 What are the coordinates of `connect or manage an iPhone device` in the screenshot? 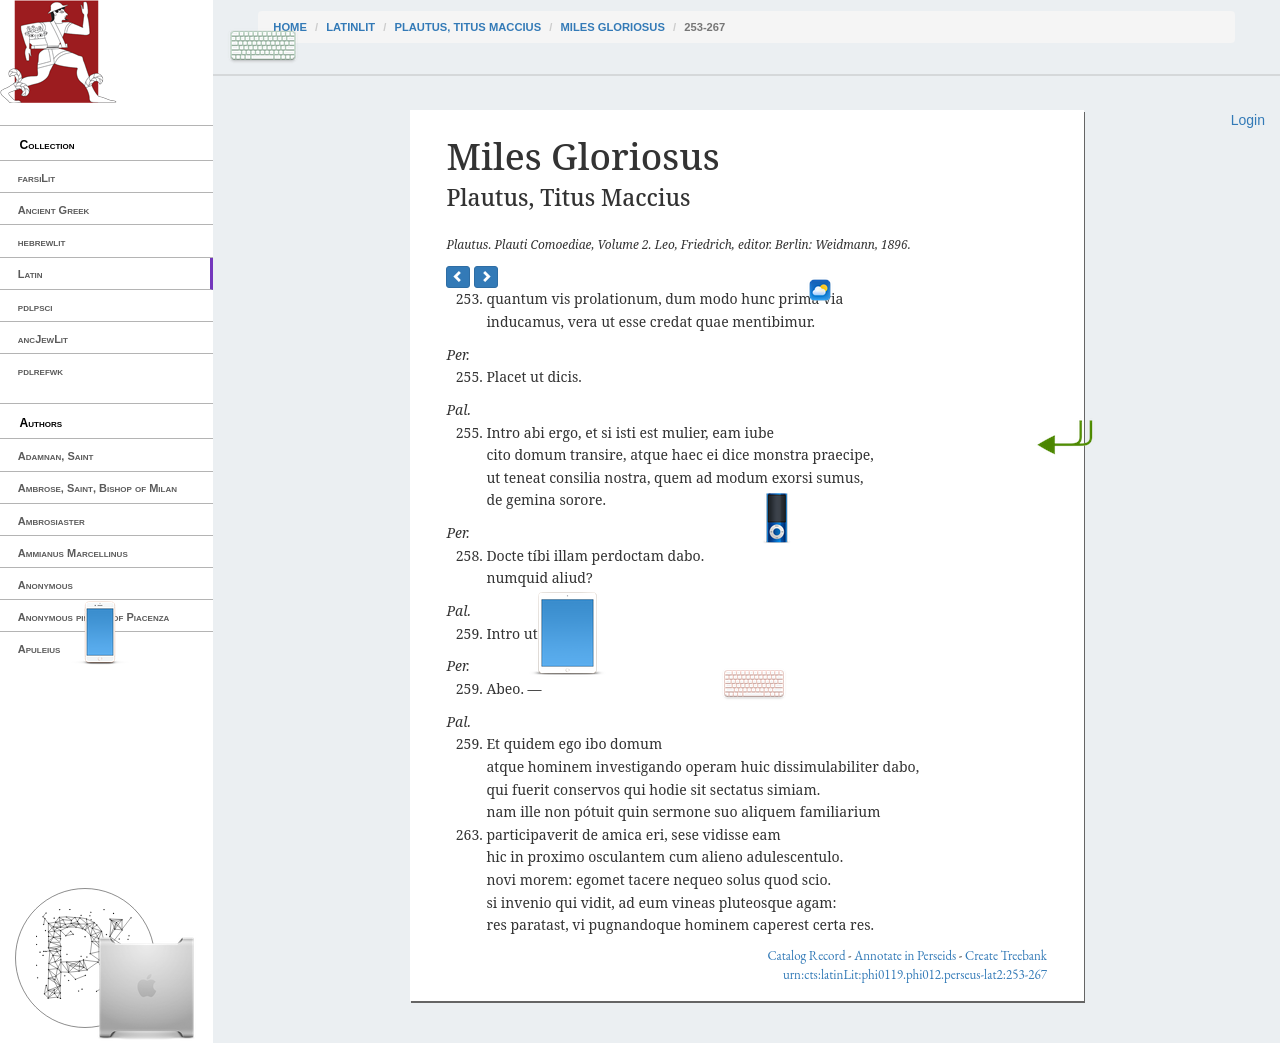 It's located at (100, 633).